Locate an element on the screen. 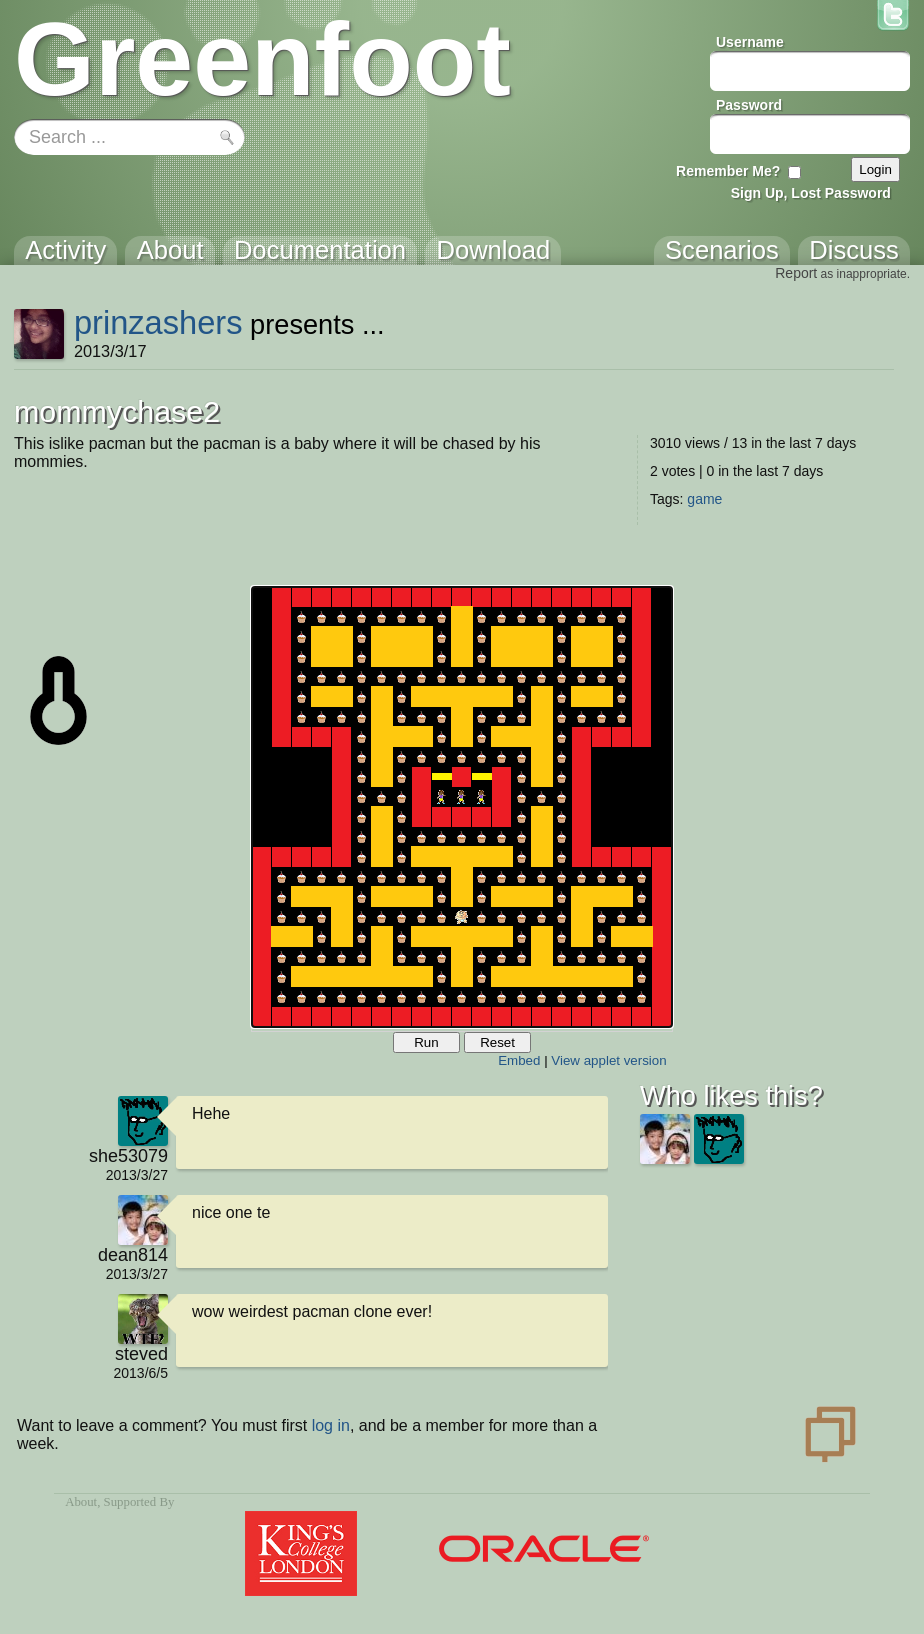  indicates high temperature or heat warning is located at coordinates (58, 700).